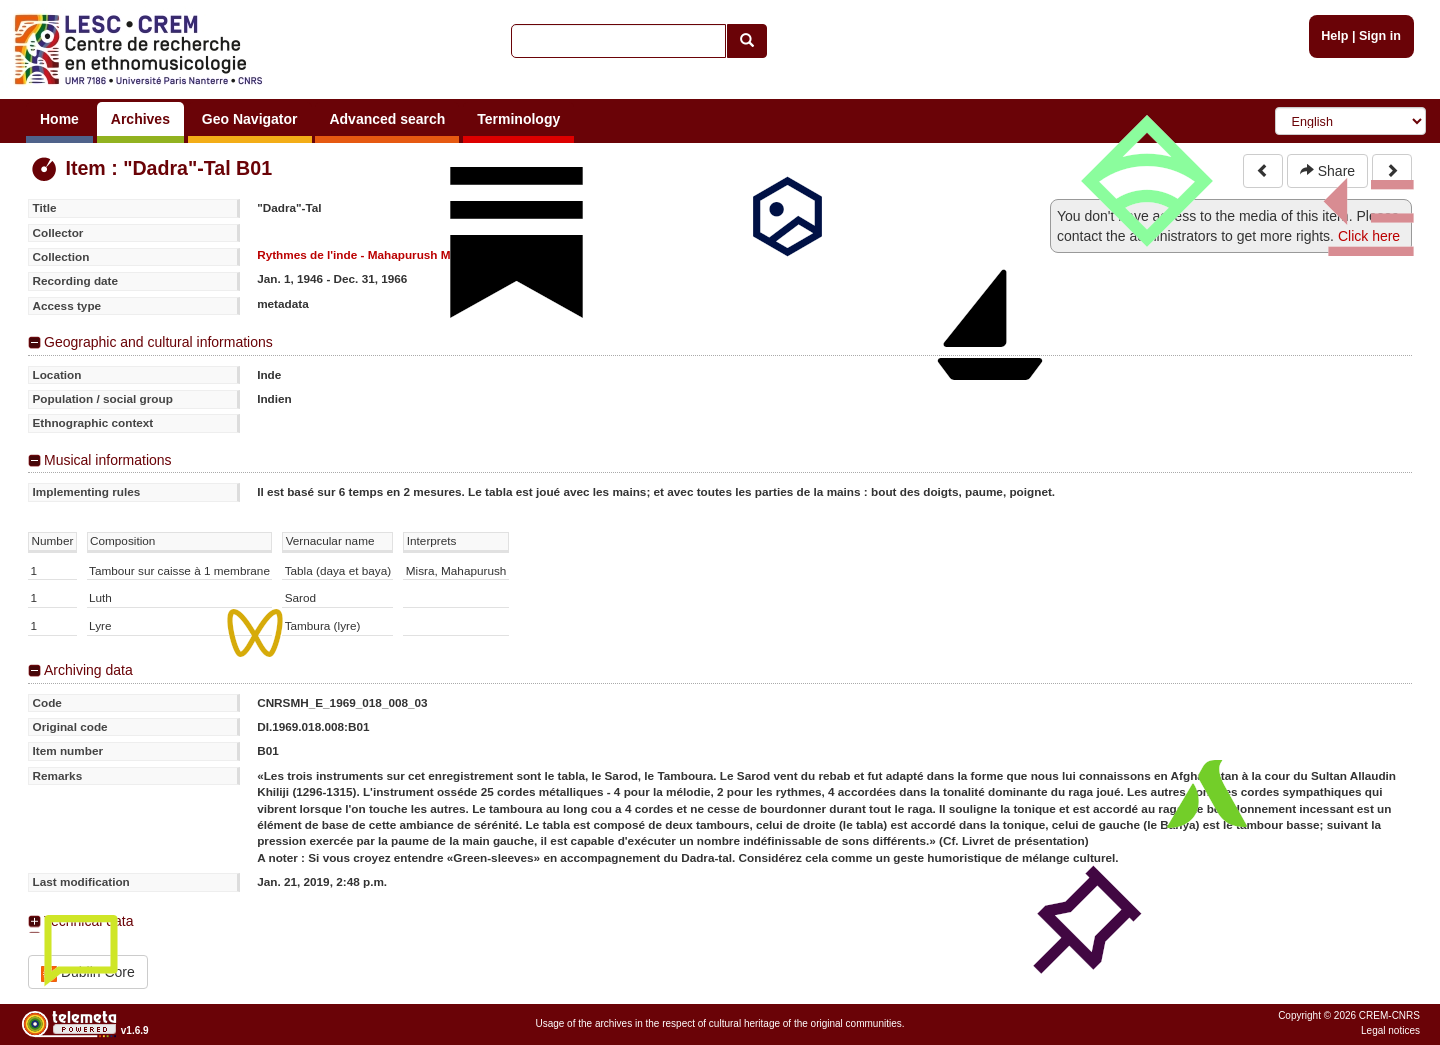 The height and width of the screenshot is (1045, 1440). I want to click on view NFT collection or digital assets, so click(787, 216).